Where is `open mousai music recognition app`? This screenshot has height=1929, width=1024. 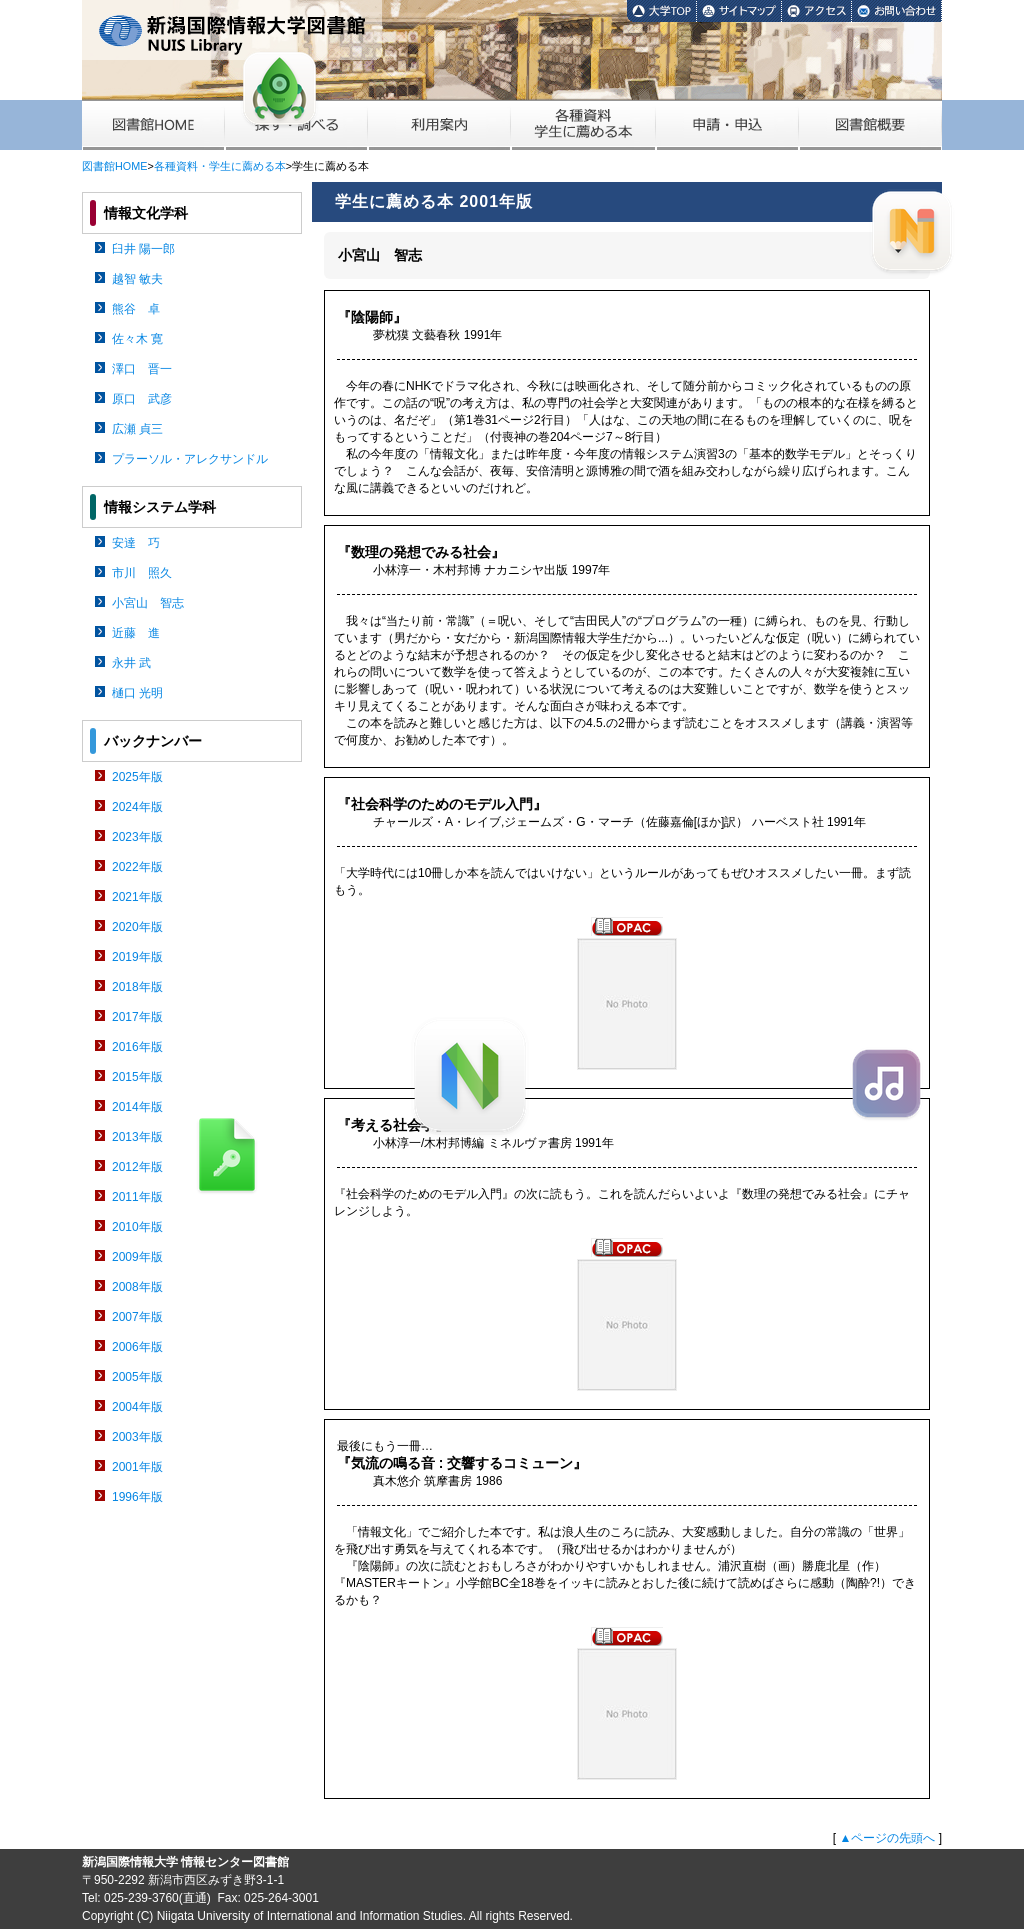 open mousai music recognition app is located at coordinates (886, 1083).